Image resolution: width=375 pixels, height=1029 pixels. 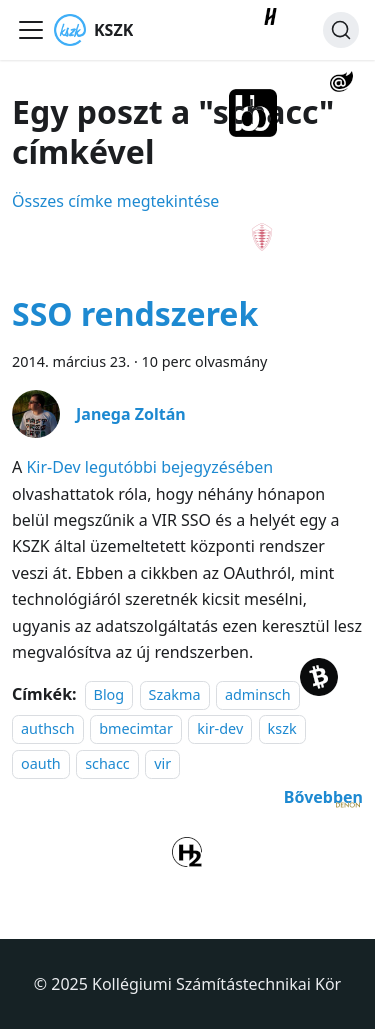 What do you see at coordinates (319, 677) in the screenshot?
I see `bitcoin cash cryptocurrency logo` at bounding box center [319, 677].